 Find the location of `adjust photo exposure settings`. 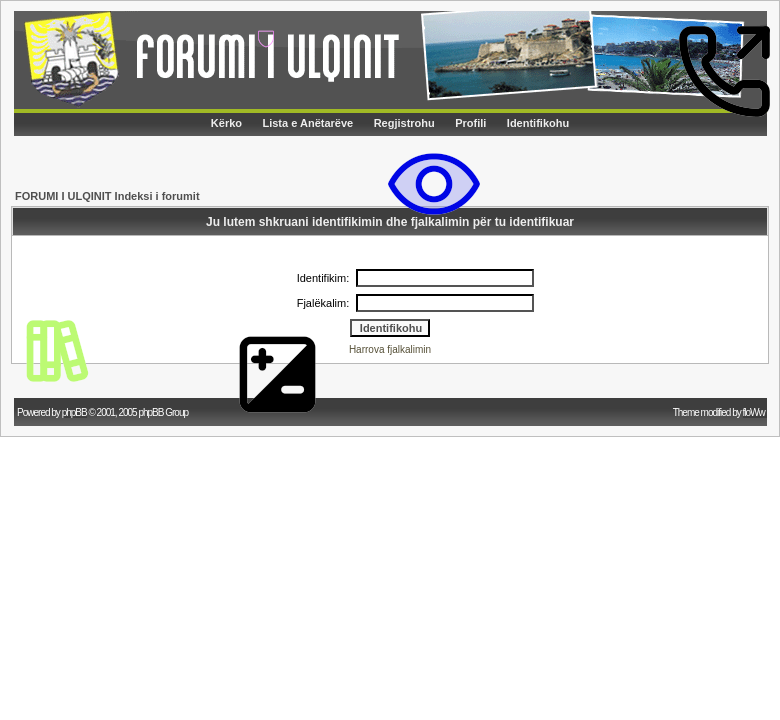

adjust photo exposure settings is located at coordinates (277, 374).